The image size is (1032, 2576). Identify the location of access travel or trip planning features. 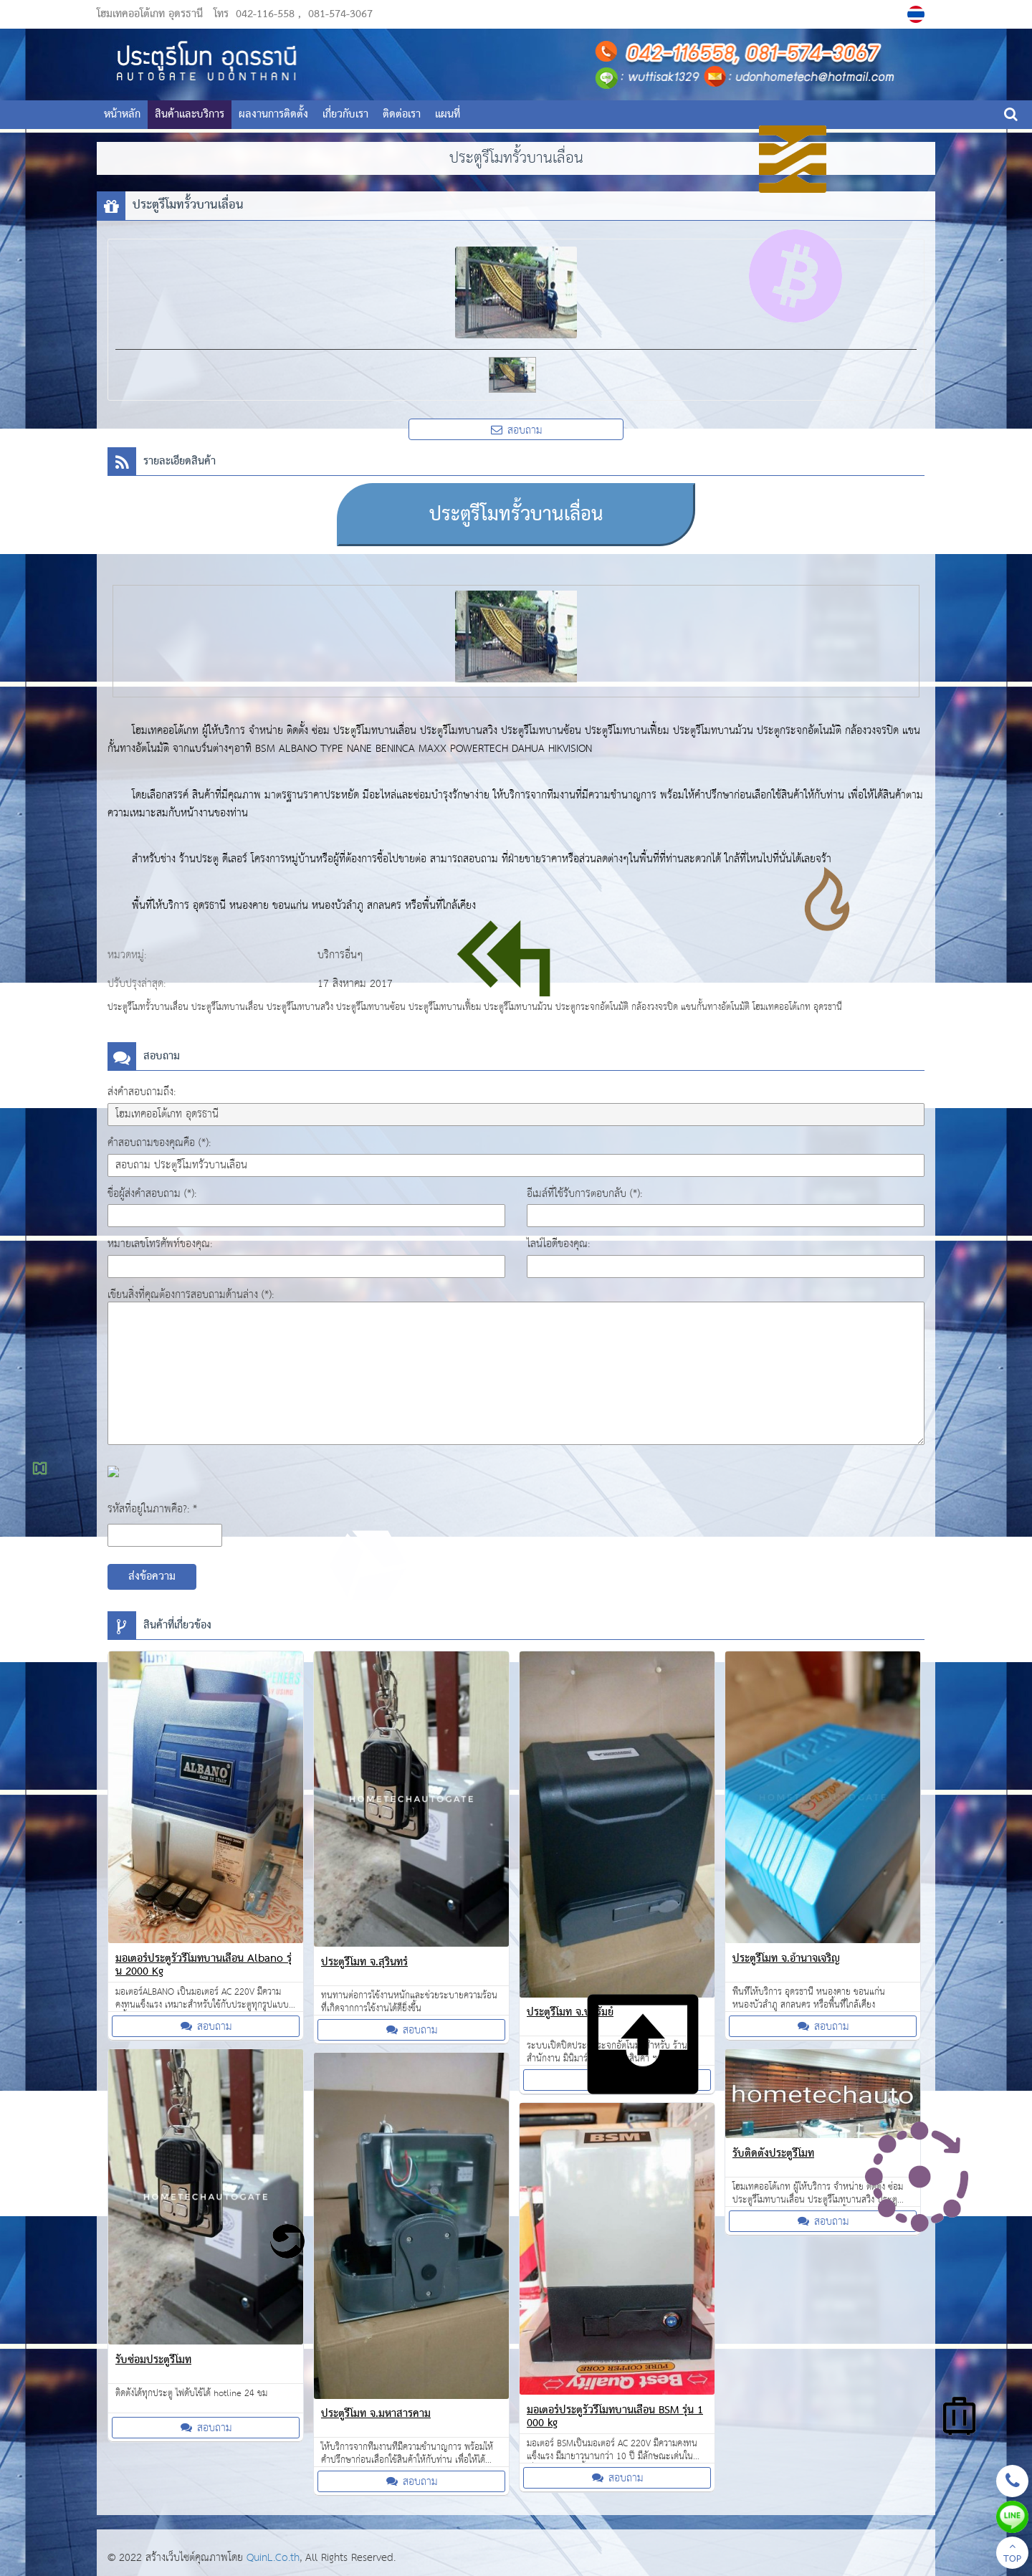
(959, 2415).